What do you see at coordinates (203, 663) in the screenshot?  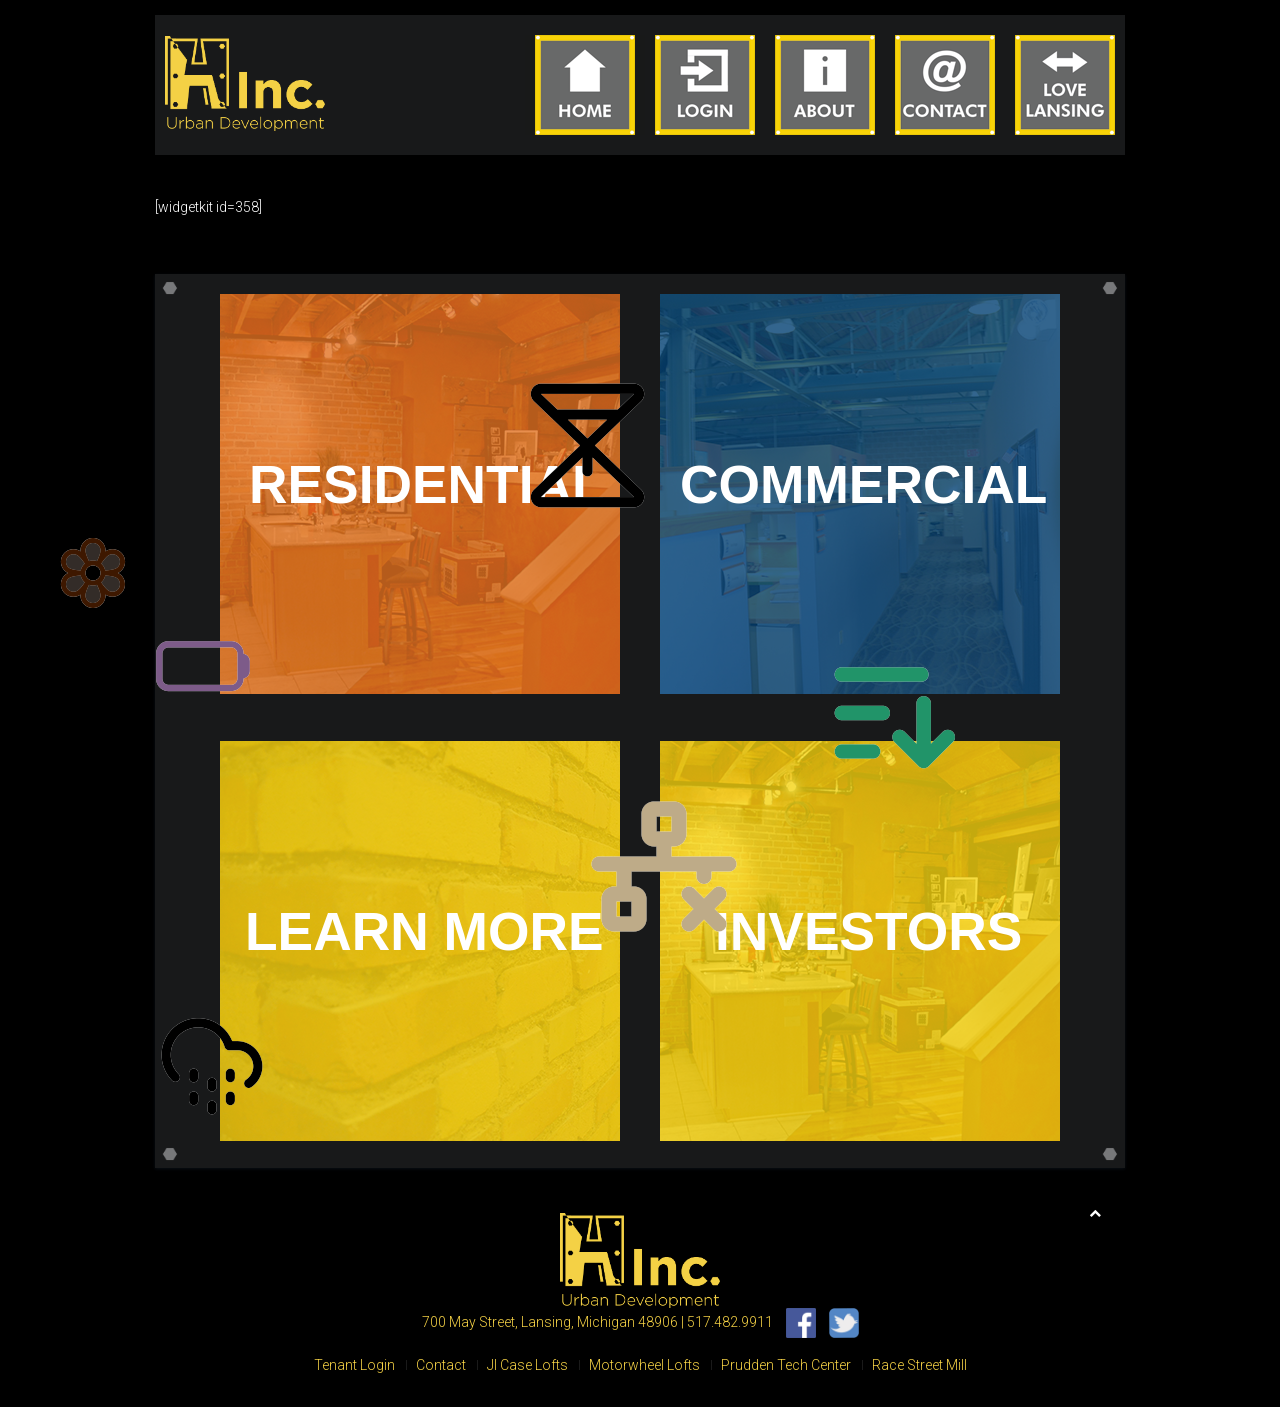 I see `indicates empty battery status` at bounding box center [203, 663].